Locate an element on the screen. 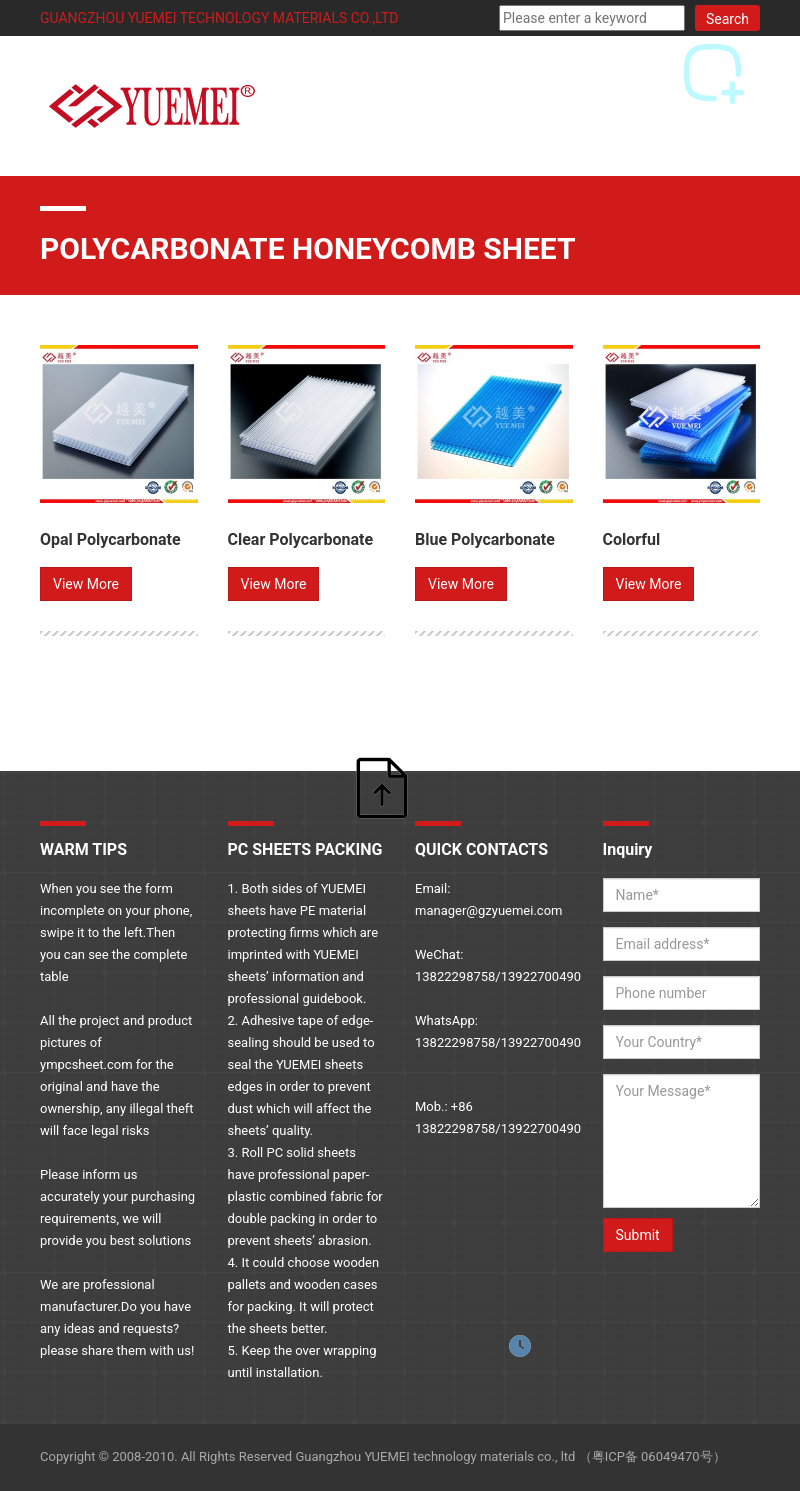 Image resolution: width=800 pixels, height=1491 pixels. upload a file is located at coordinates (382, 788).